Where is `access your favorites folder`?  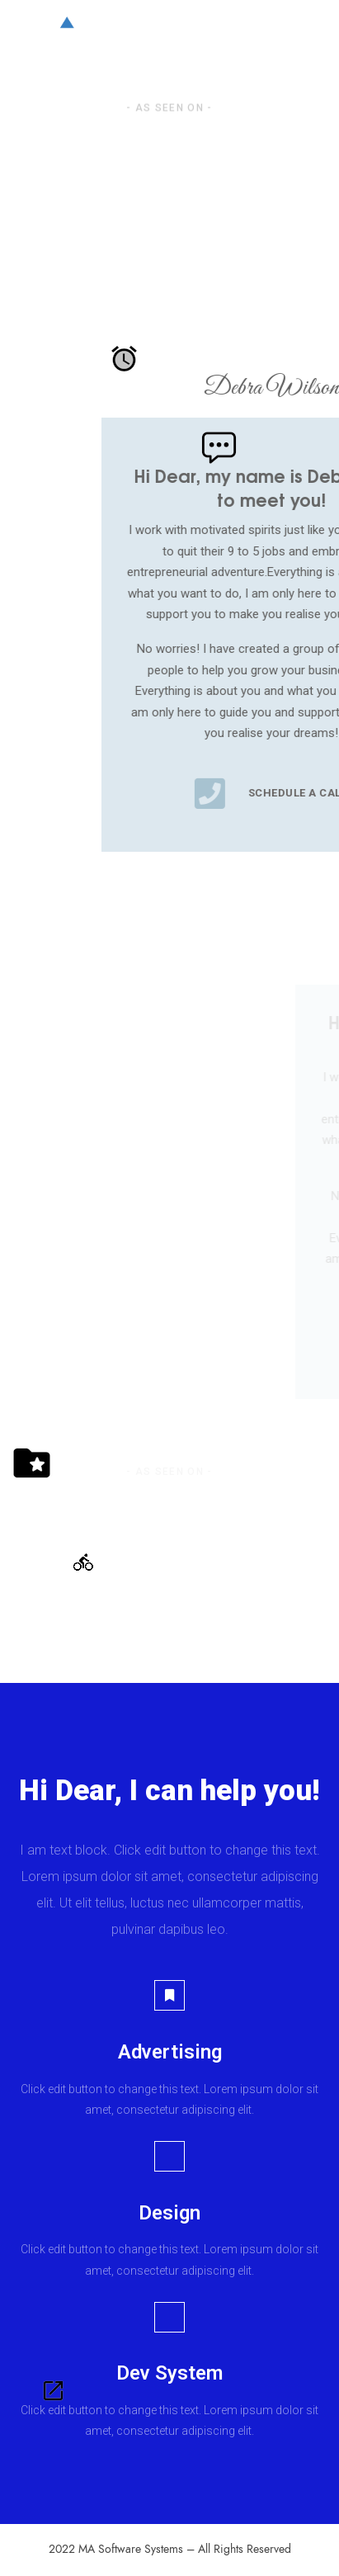 access your favorites folder is located at coordinates (31, 1463).